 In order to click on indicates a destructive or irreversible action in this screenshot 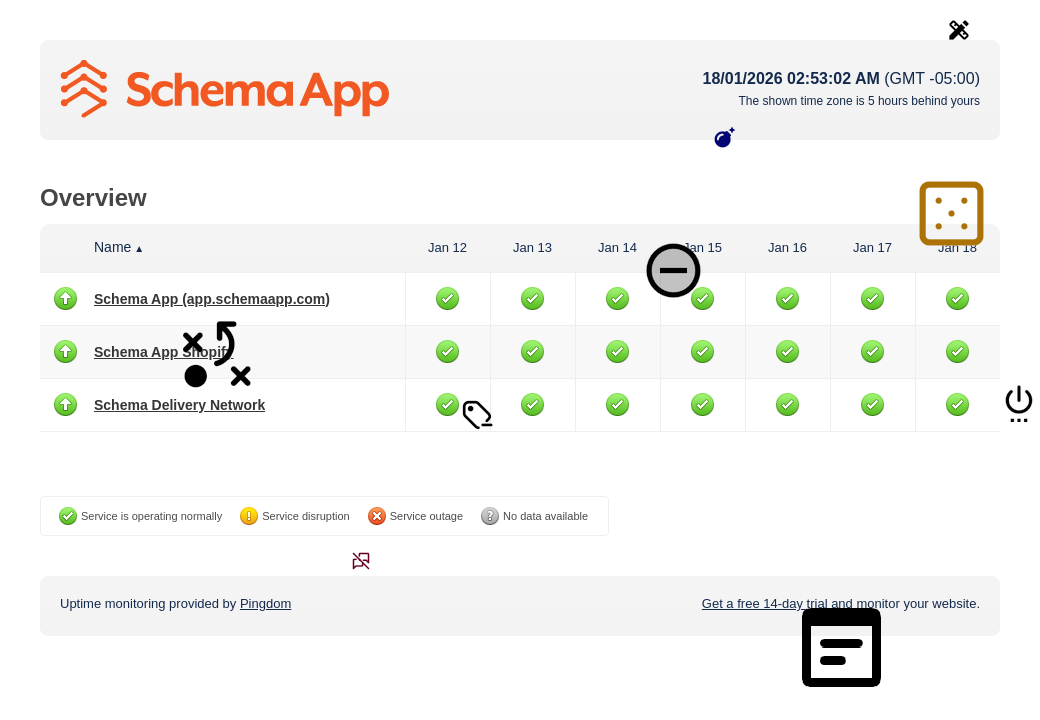, I will do `click(724, 137)`.